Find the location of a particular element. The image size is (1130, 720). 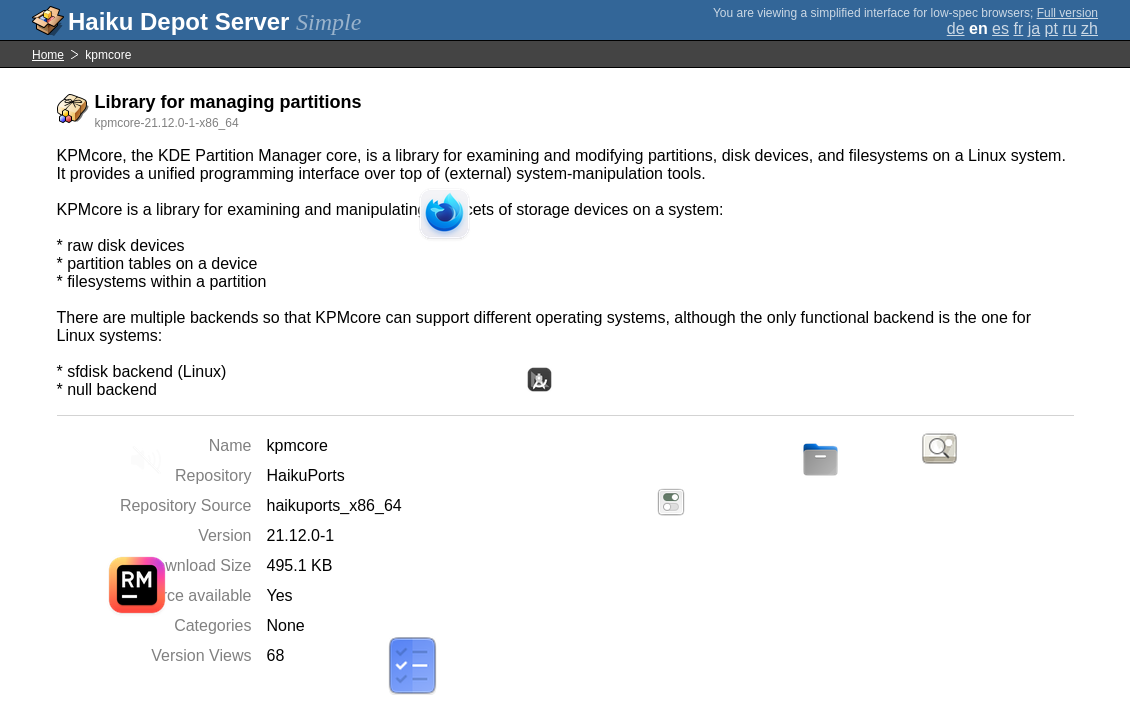

open RubyMine IDE is located at coordinates (137, 585).